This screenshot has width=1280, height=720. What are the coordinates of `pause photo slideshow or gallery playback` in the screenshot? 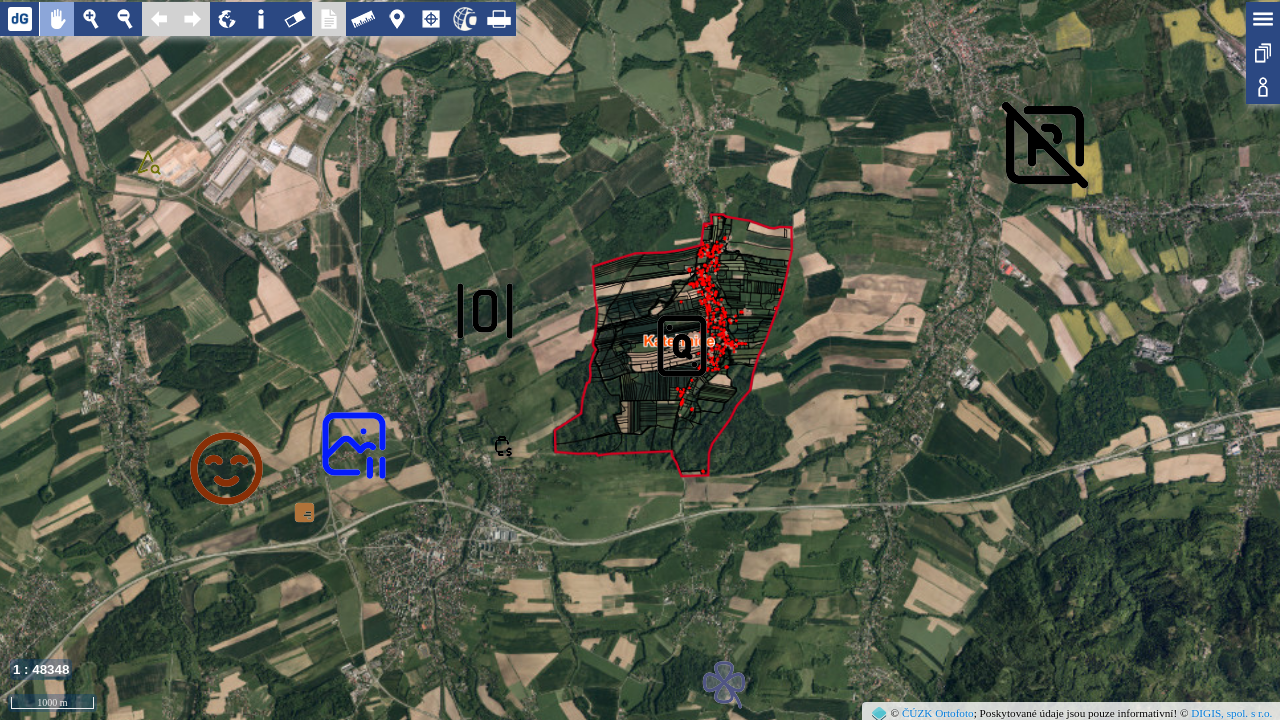 It's located at (354, 444).